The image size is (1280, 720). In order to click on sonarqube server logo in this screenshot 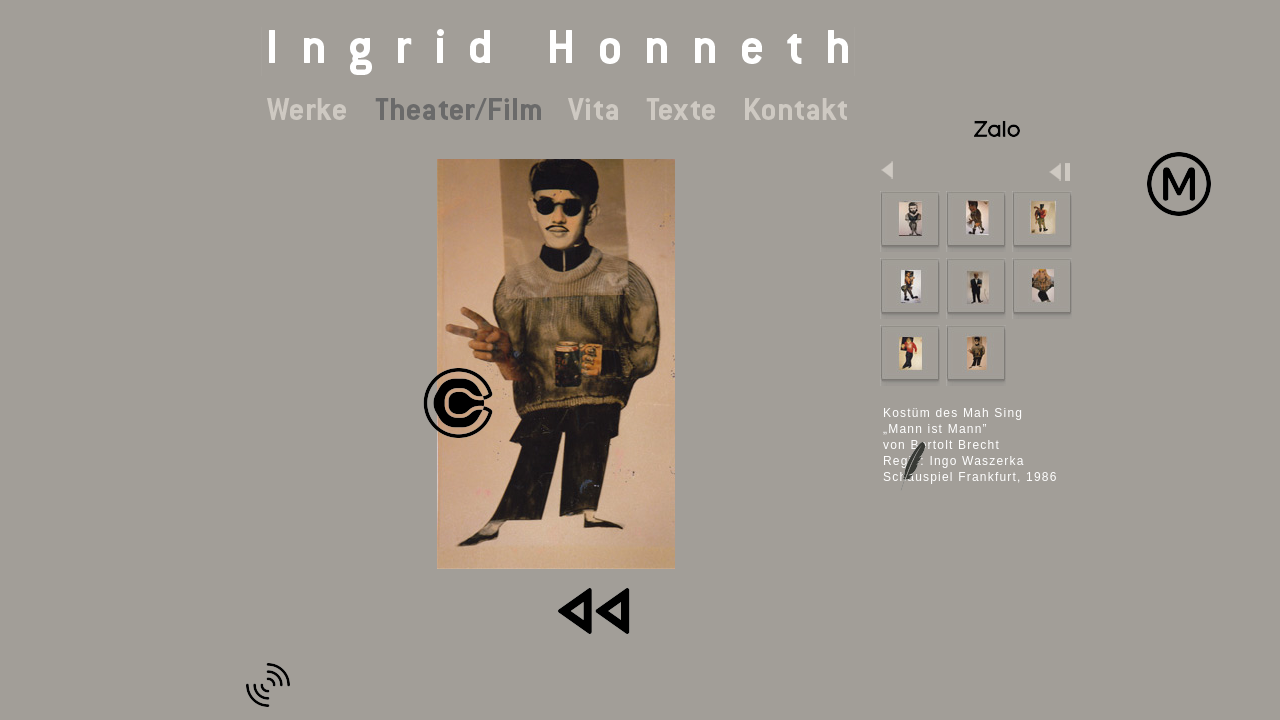, I will do `click(268, 685)`.